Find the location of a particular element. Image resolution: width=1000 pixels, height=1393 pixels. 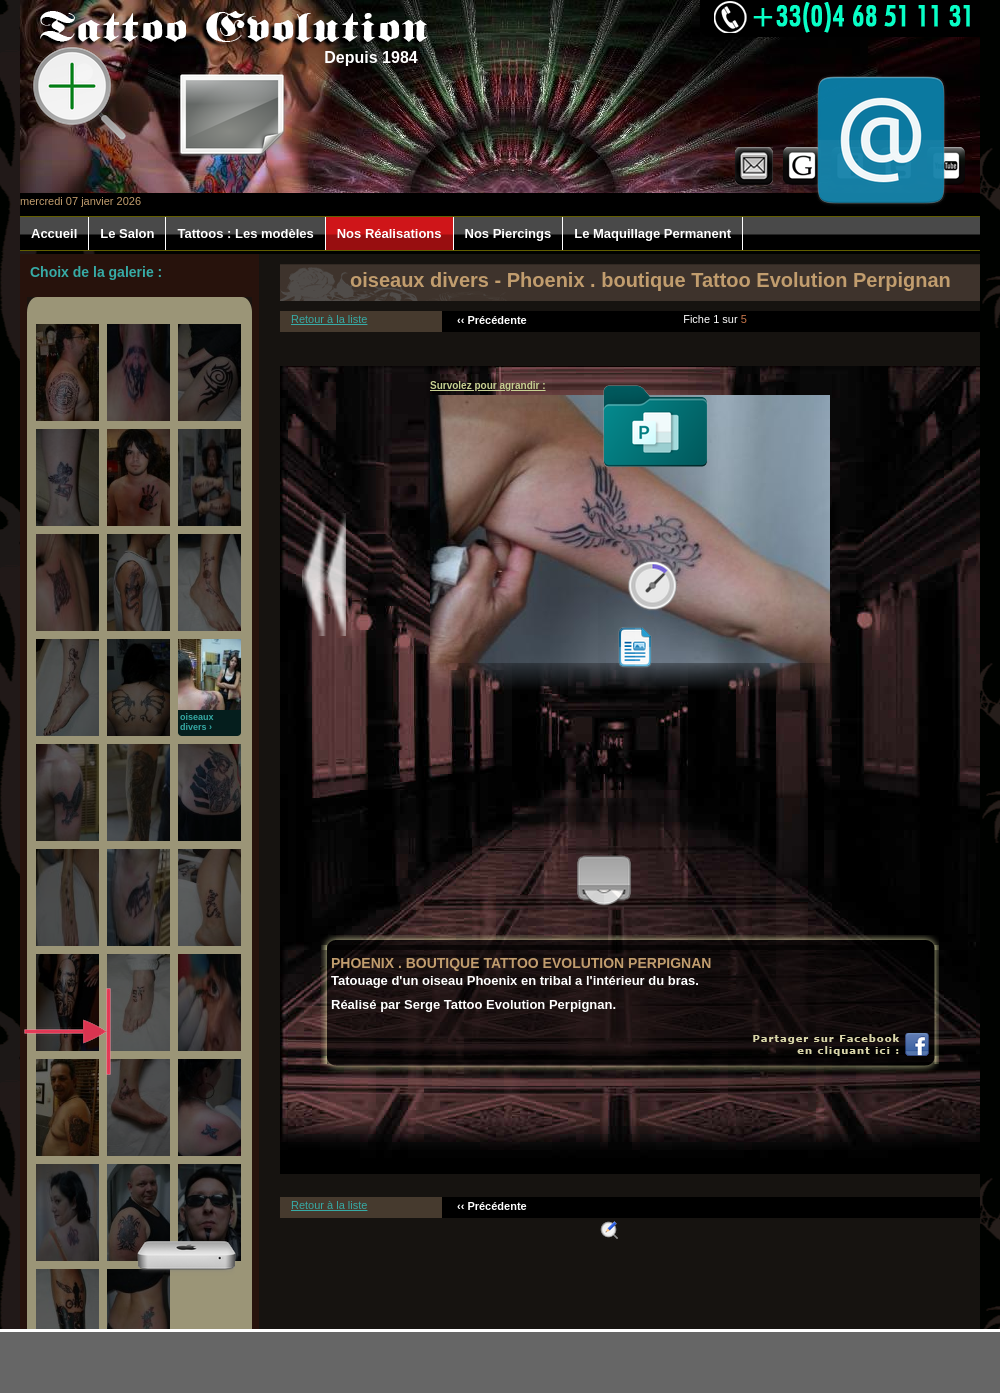

open folder containing microsoft publisher files is located at coordinates (655, 429).